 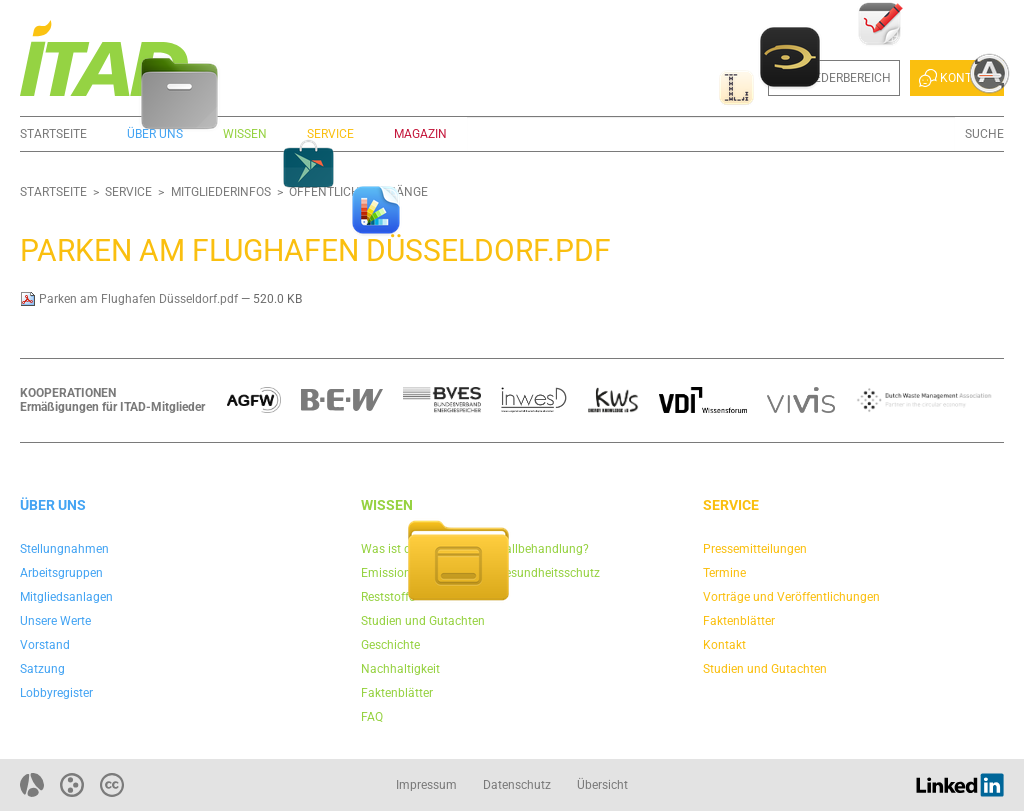 What do you see at coordinates (989, 73) in the screenshot?
I see `open the system software update application` at bounding box center [989, 73].